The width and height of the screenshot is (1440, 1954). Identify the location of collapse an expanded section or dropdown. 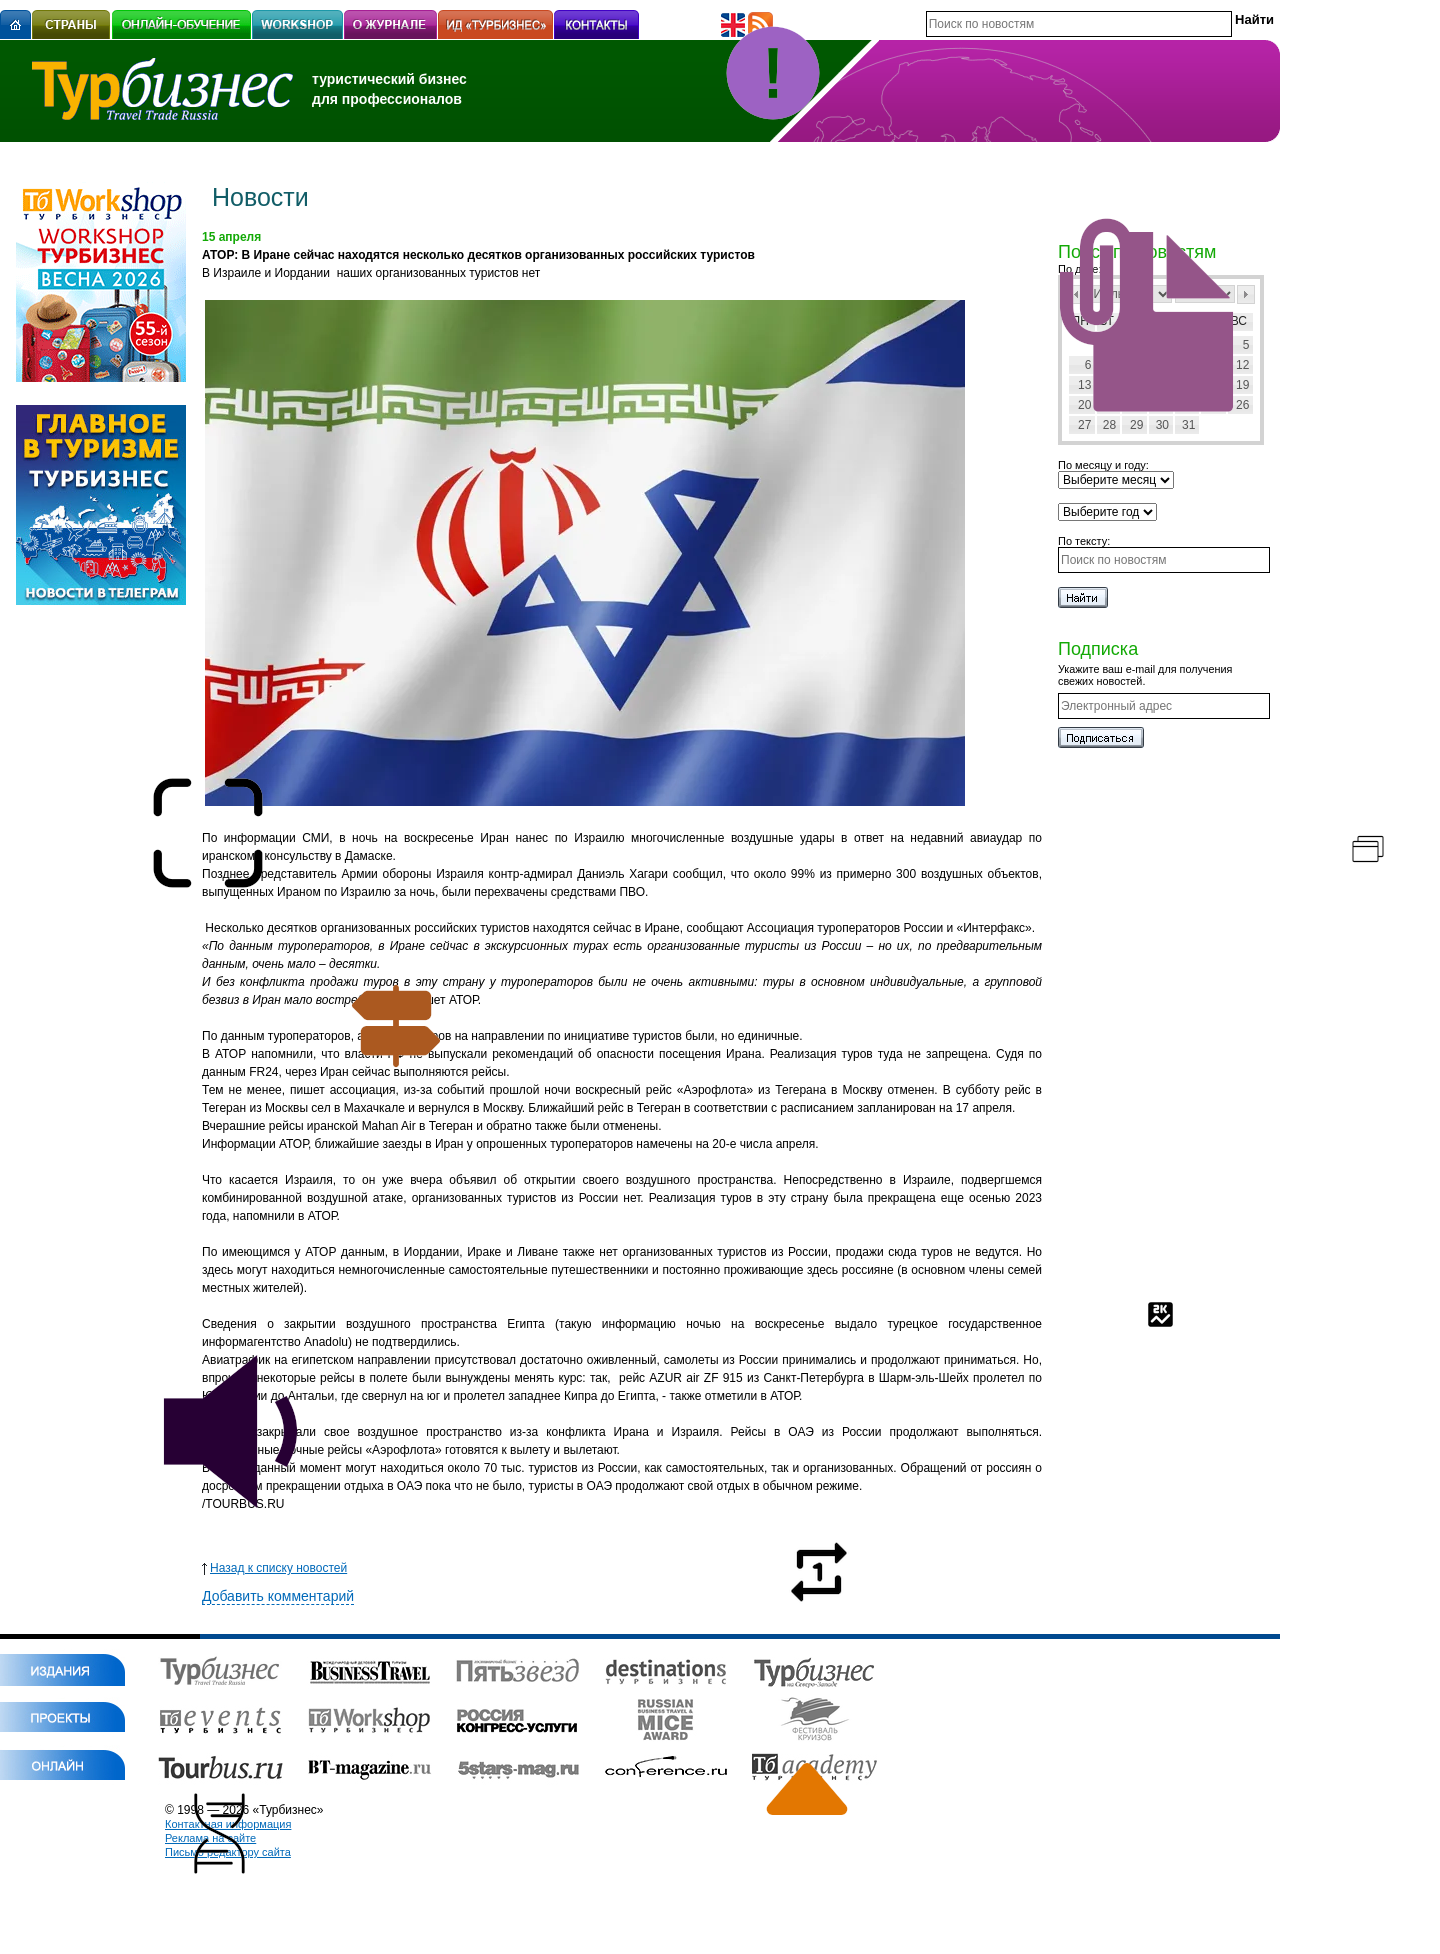
(807, 1789).